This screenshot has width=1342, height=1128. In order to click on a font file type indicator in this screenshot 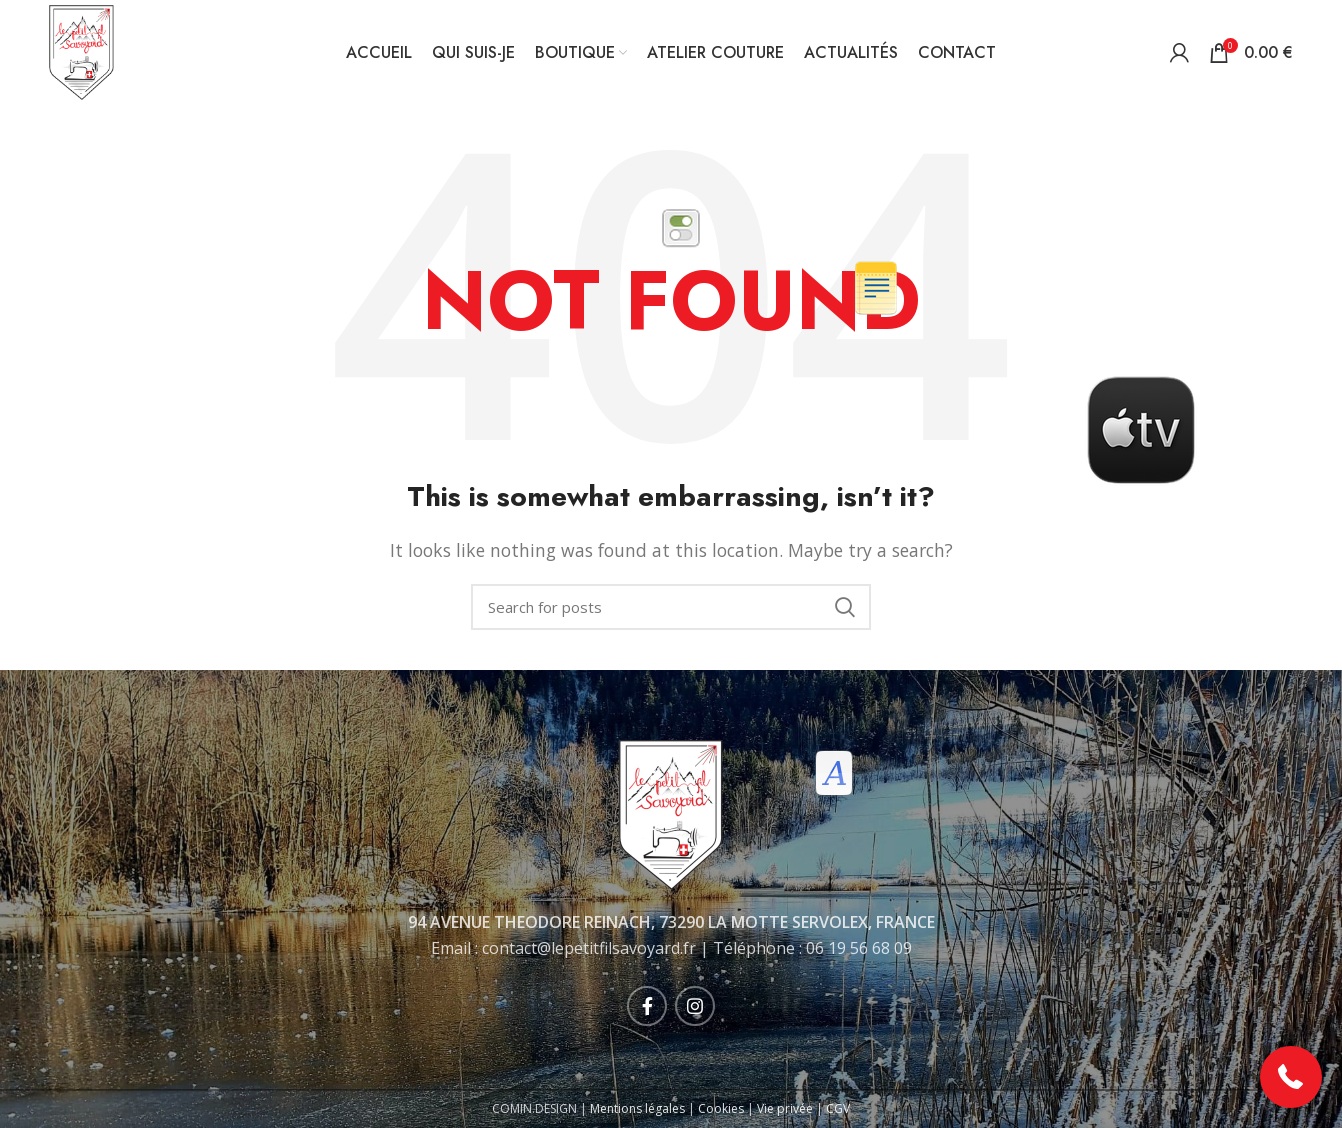, I will do `click(834, 773)`.